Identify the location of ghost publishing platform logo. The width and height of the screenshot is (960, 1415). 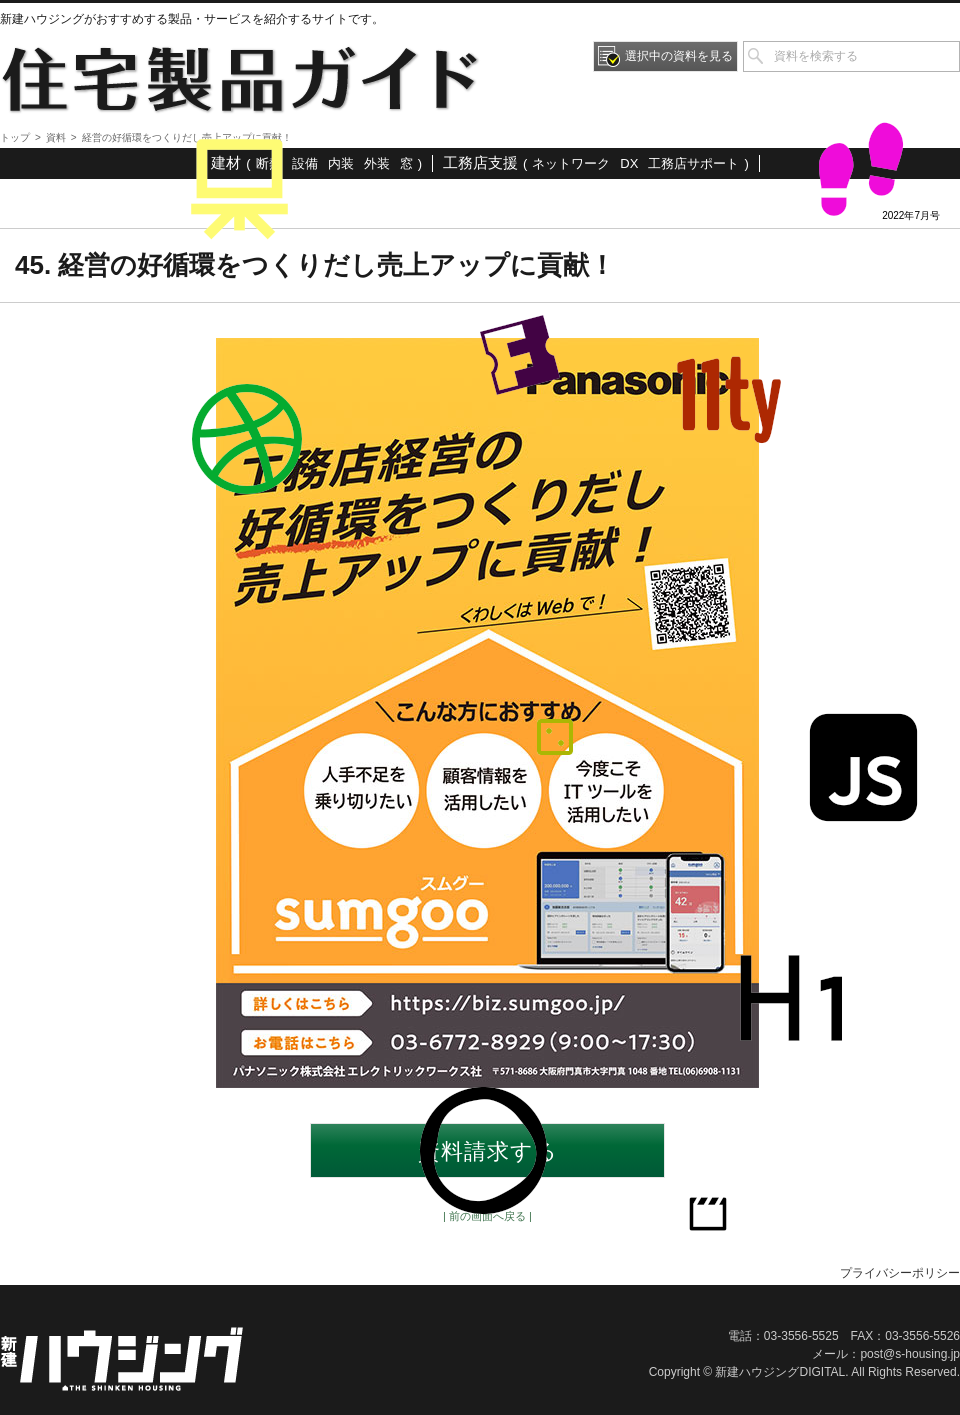
(483, 1150).